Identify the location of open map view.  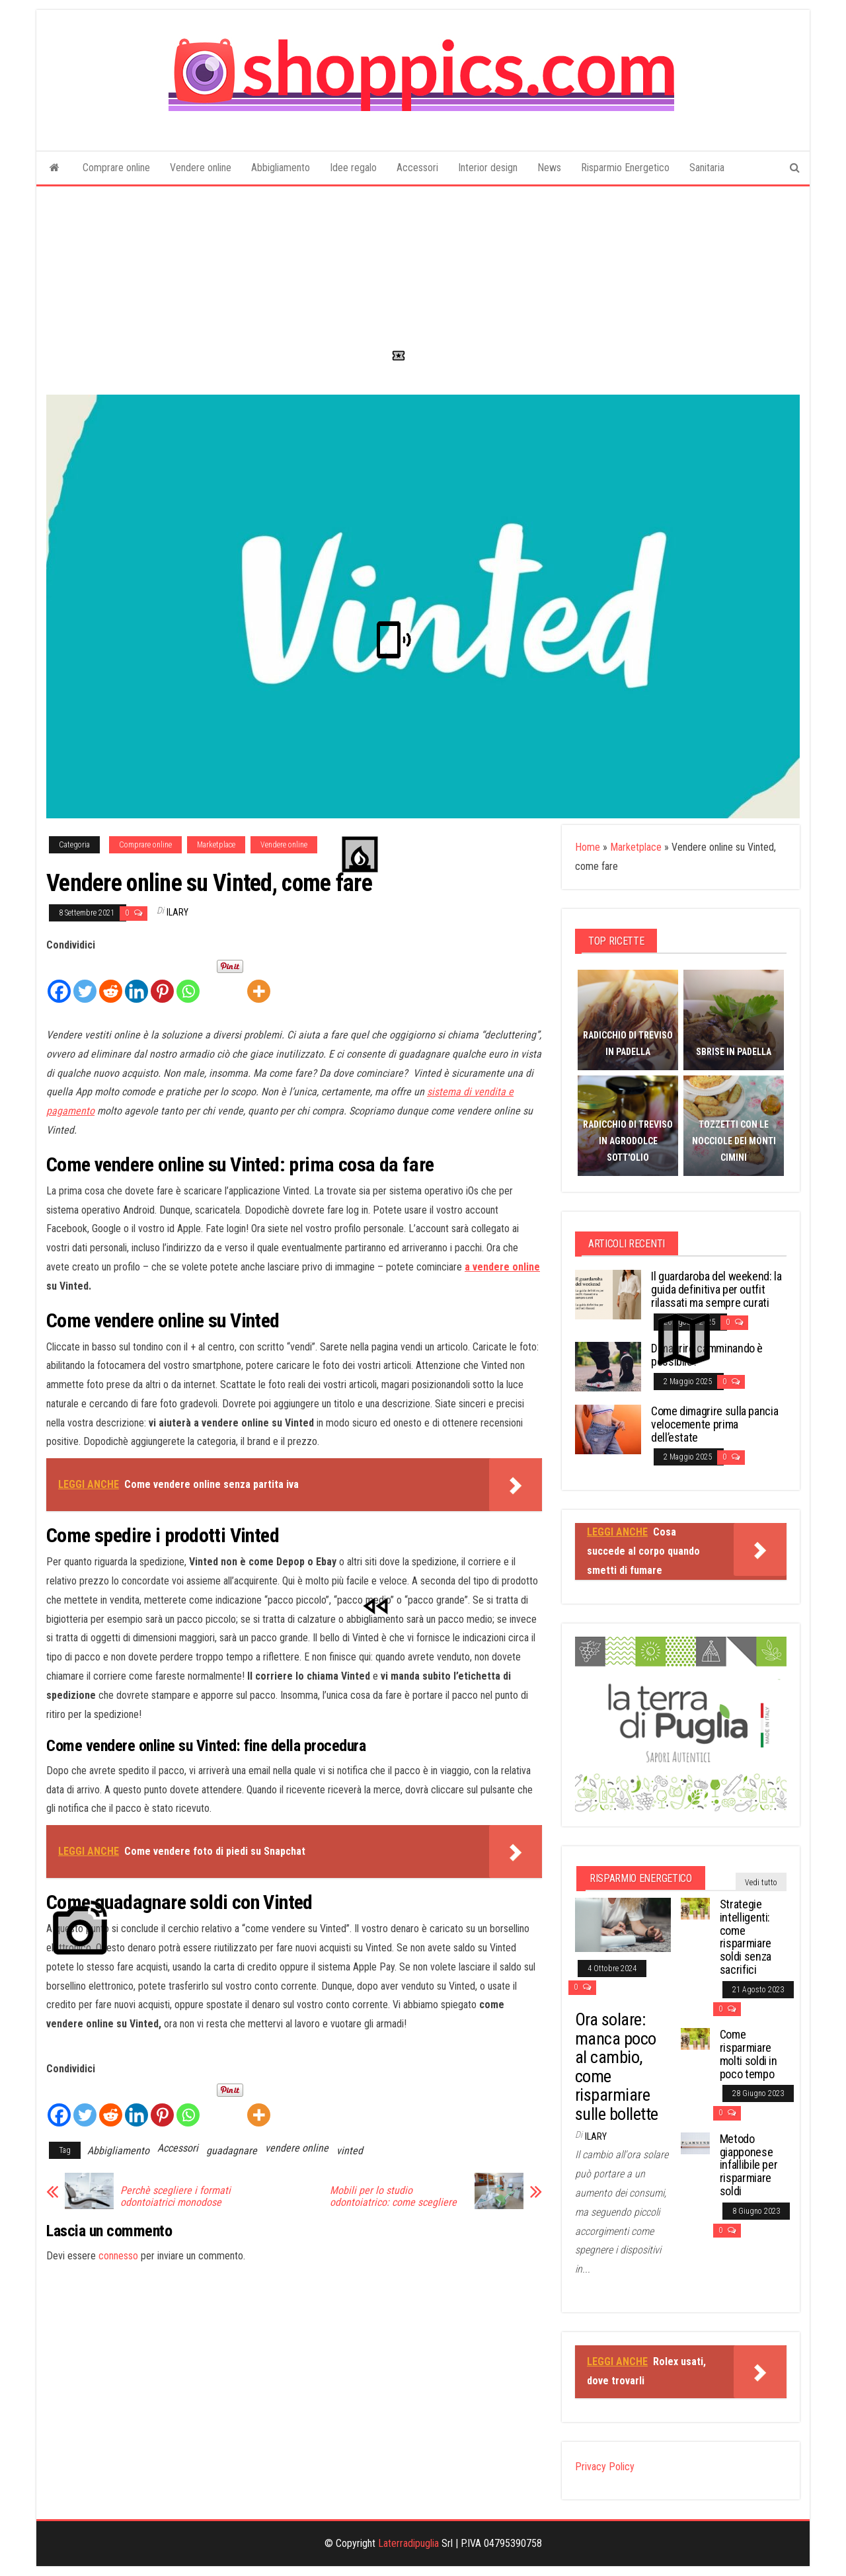
(684, 1339).